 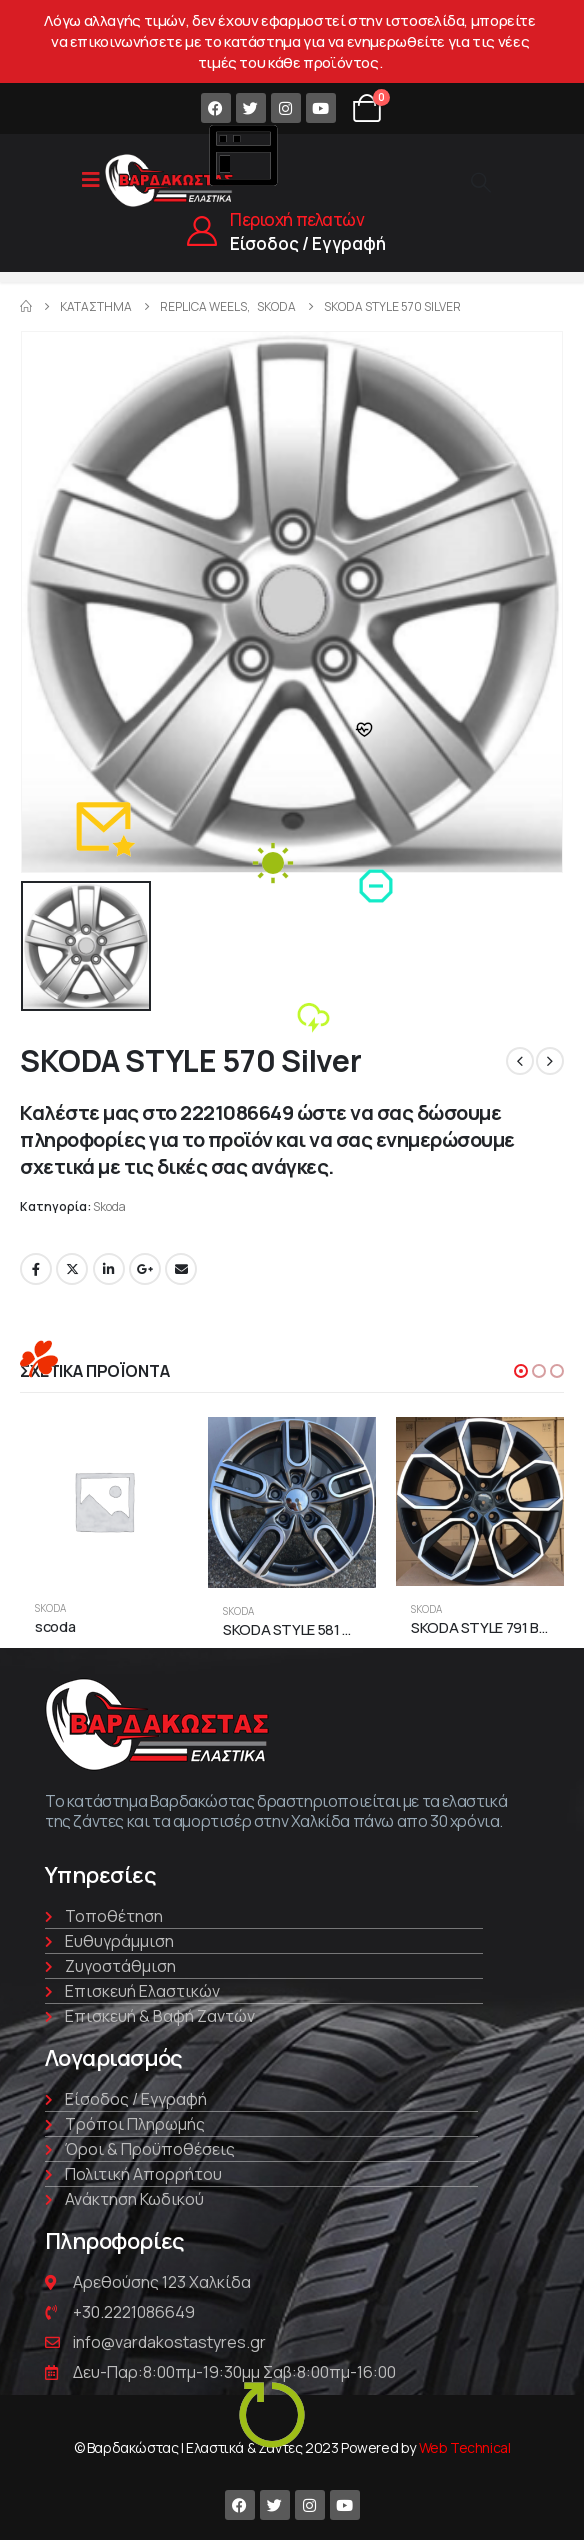 I want to click on indicates spam or blocked content, so click(x=376, y=886).